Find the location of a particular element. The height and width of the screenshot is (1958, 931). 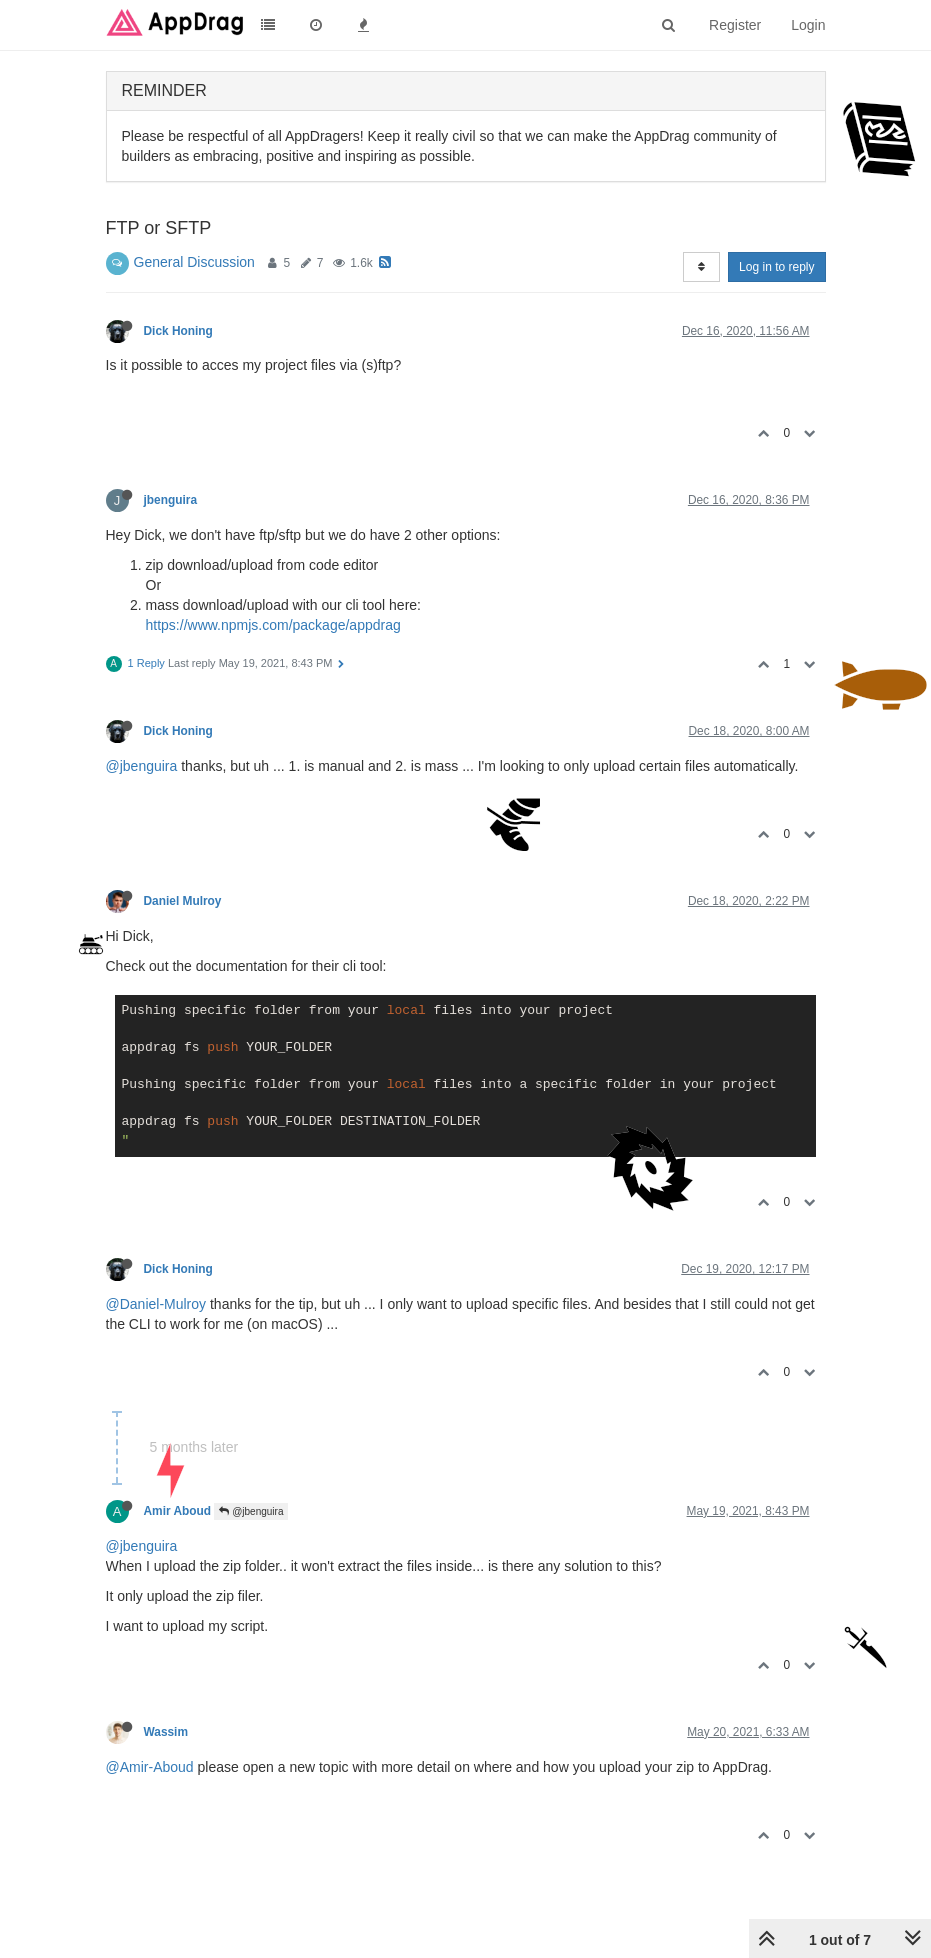

indicates a trap or hazard in gameplay is located at coordinates (513, 824).